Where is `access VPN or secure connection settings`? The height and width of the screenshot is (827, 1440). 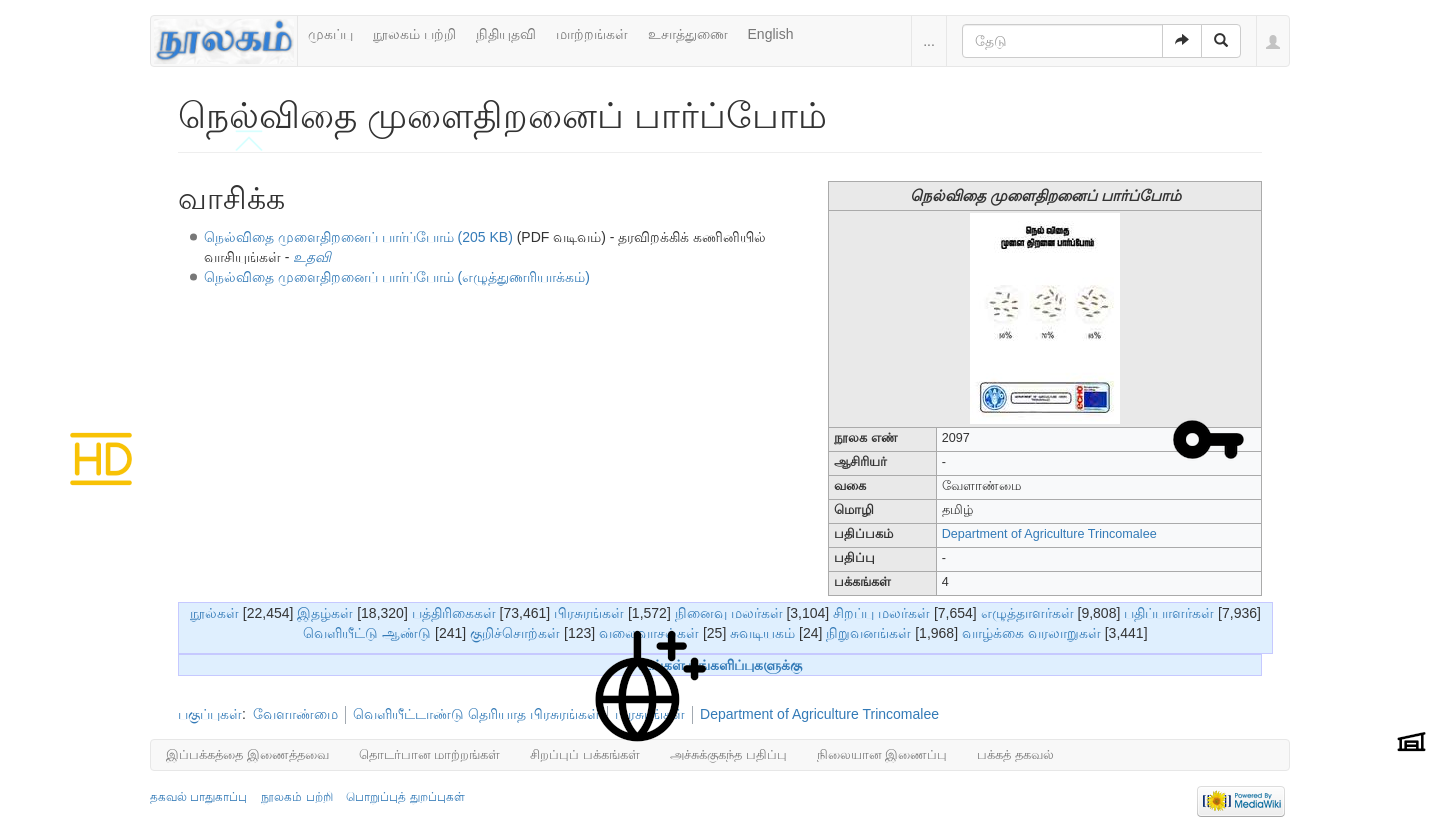 access VPN or secure connection settings is located at coordinates (1208, 439).